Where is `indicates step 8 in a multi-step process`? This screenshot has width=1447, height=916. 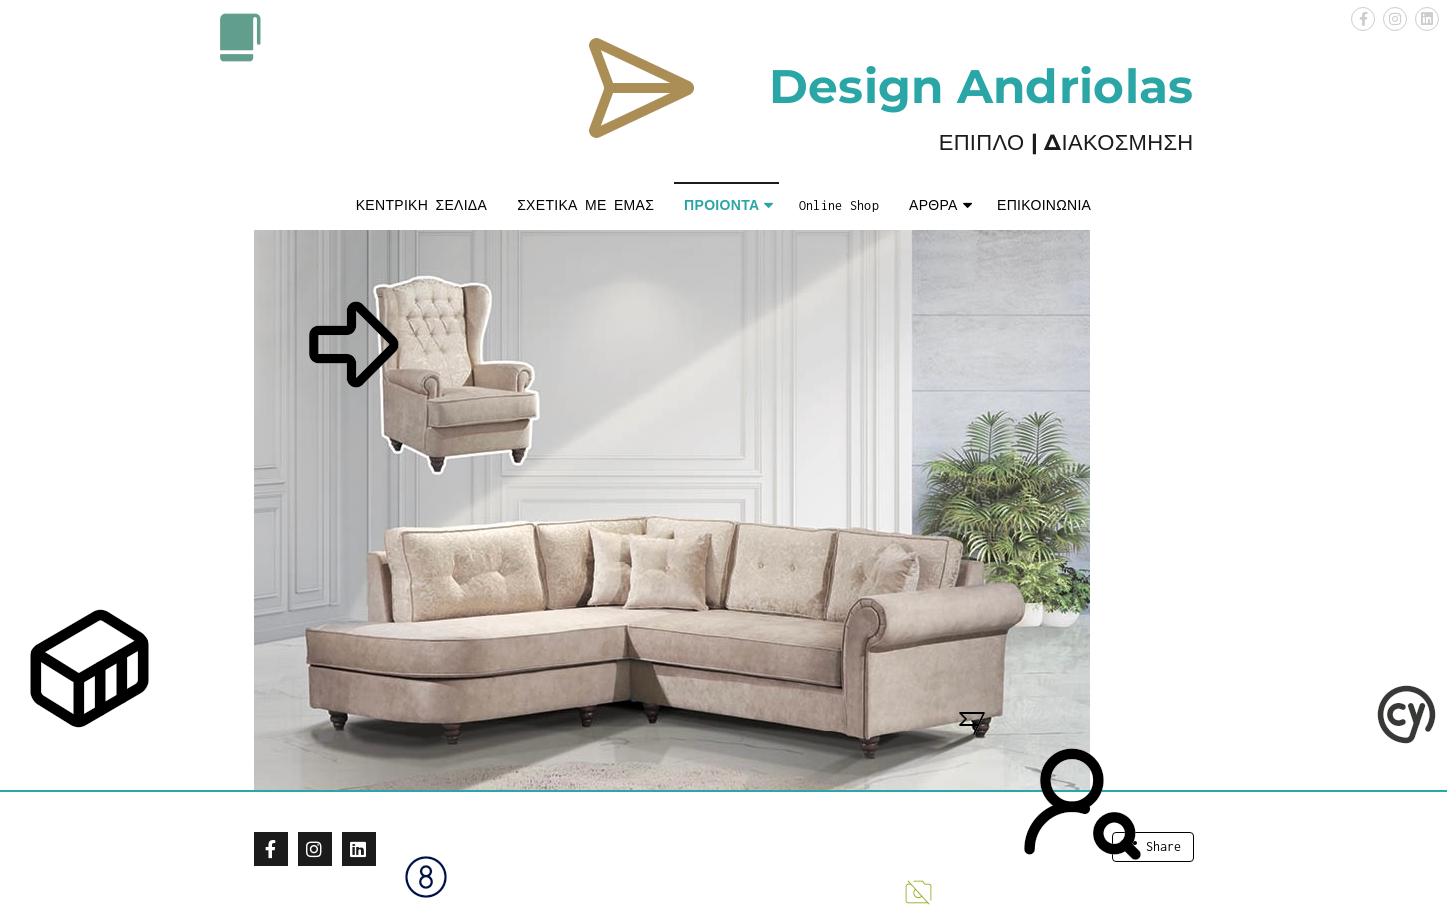
indicates step 8 in a multi-step process is located at coordinates (426, 877).